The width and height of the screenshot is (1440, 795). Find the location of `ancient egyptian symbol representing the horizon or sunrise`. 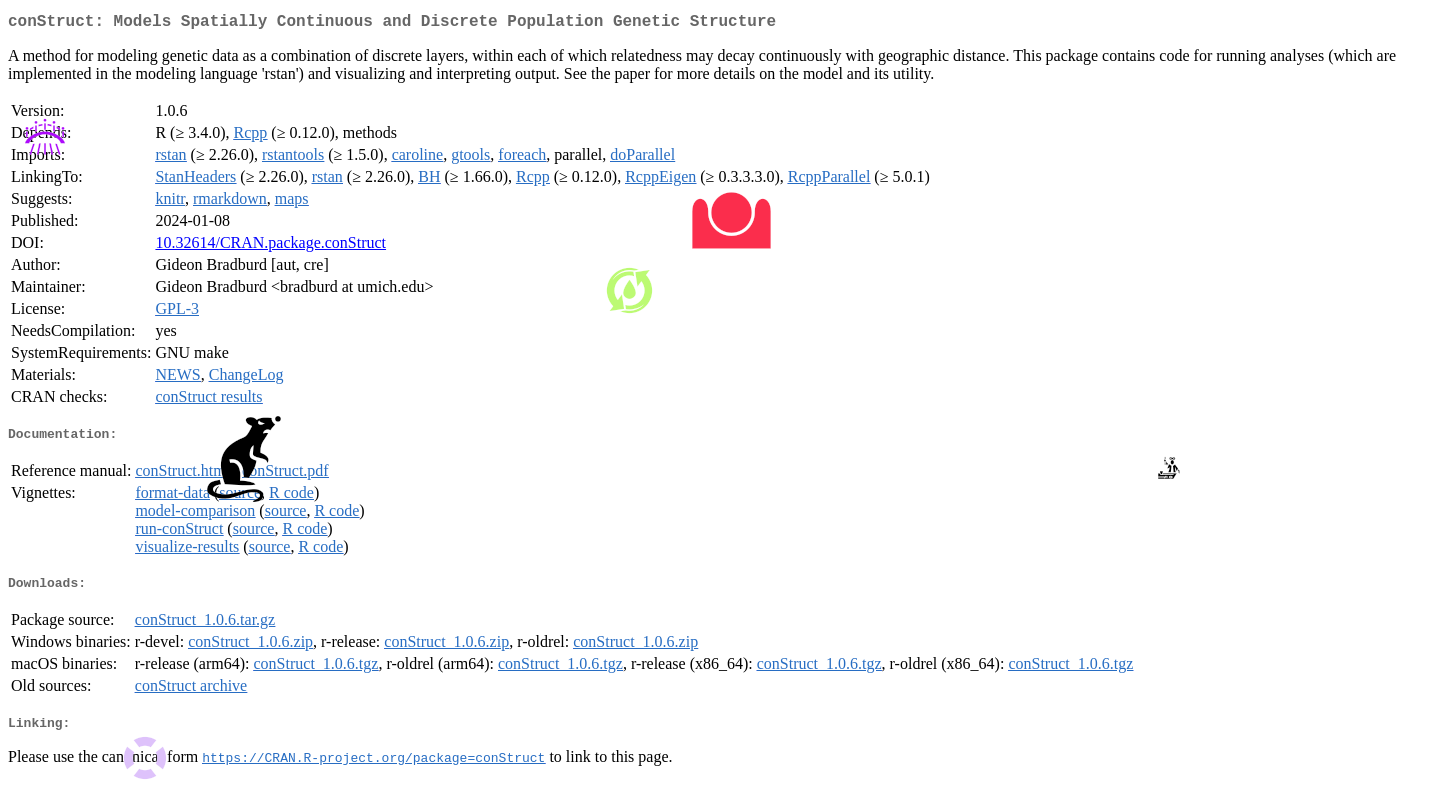

ancient egyptian symbol representing the horizon or sunrise is located at coordinates (731, 217).